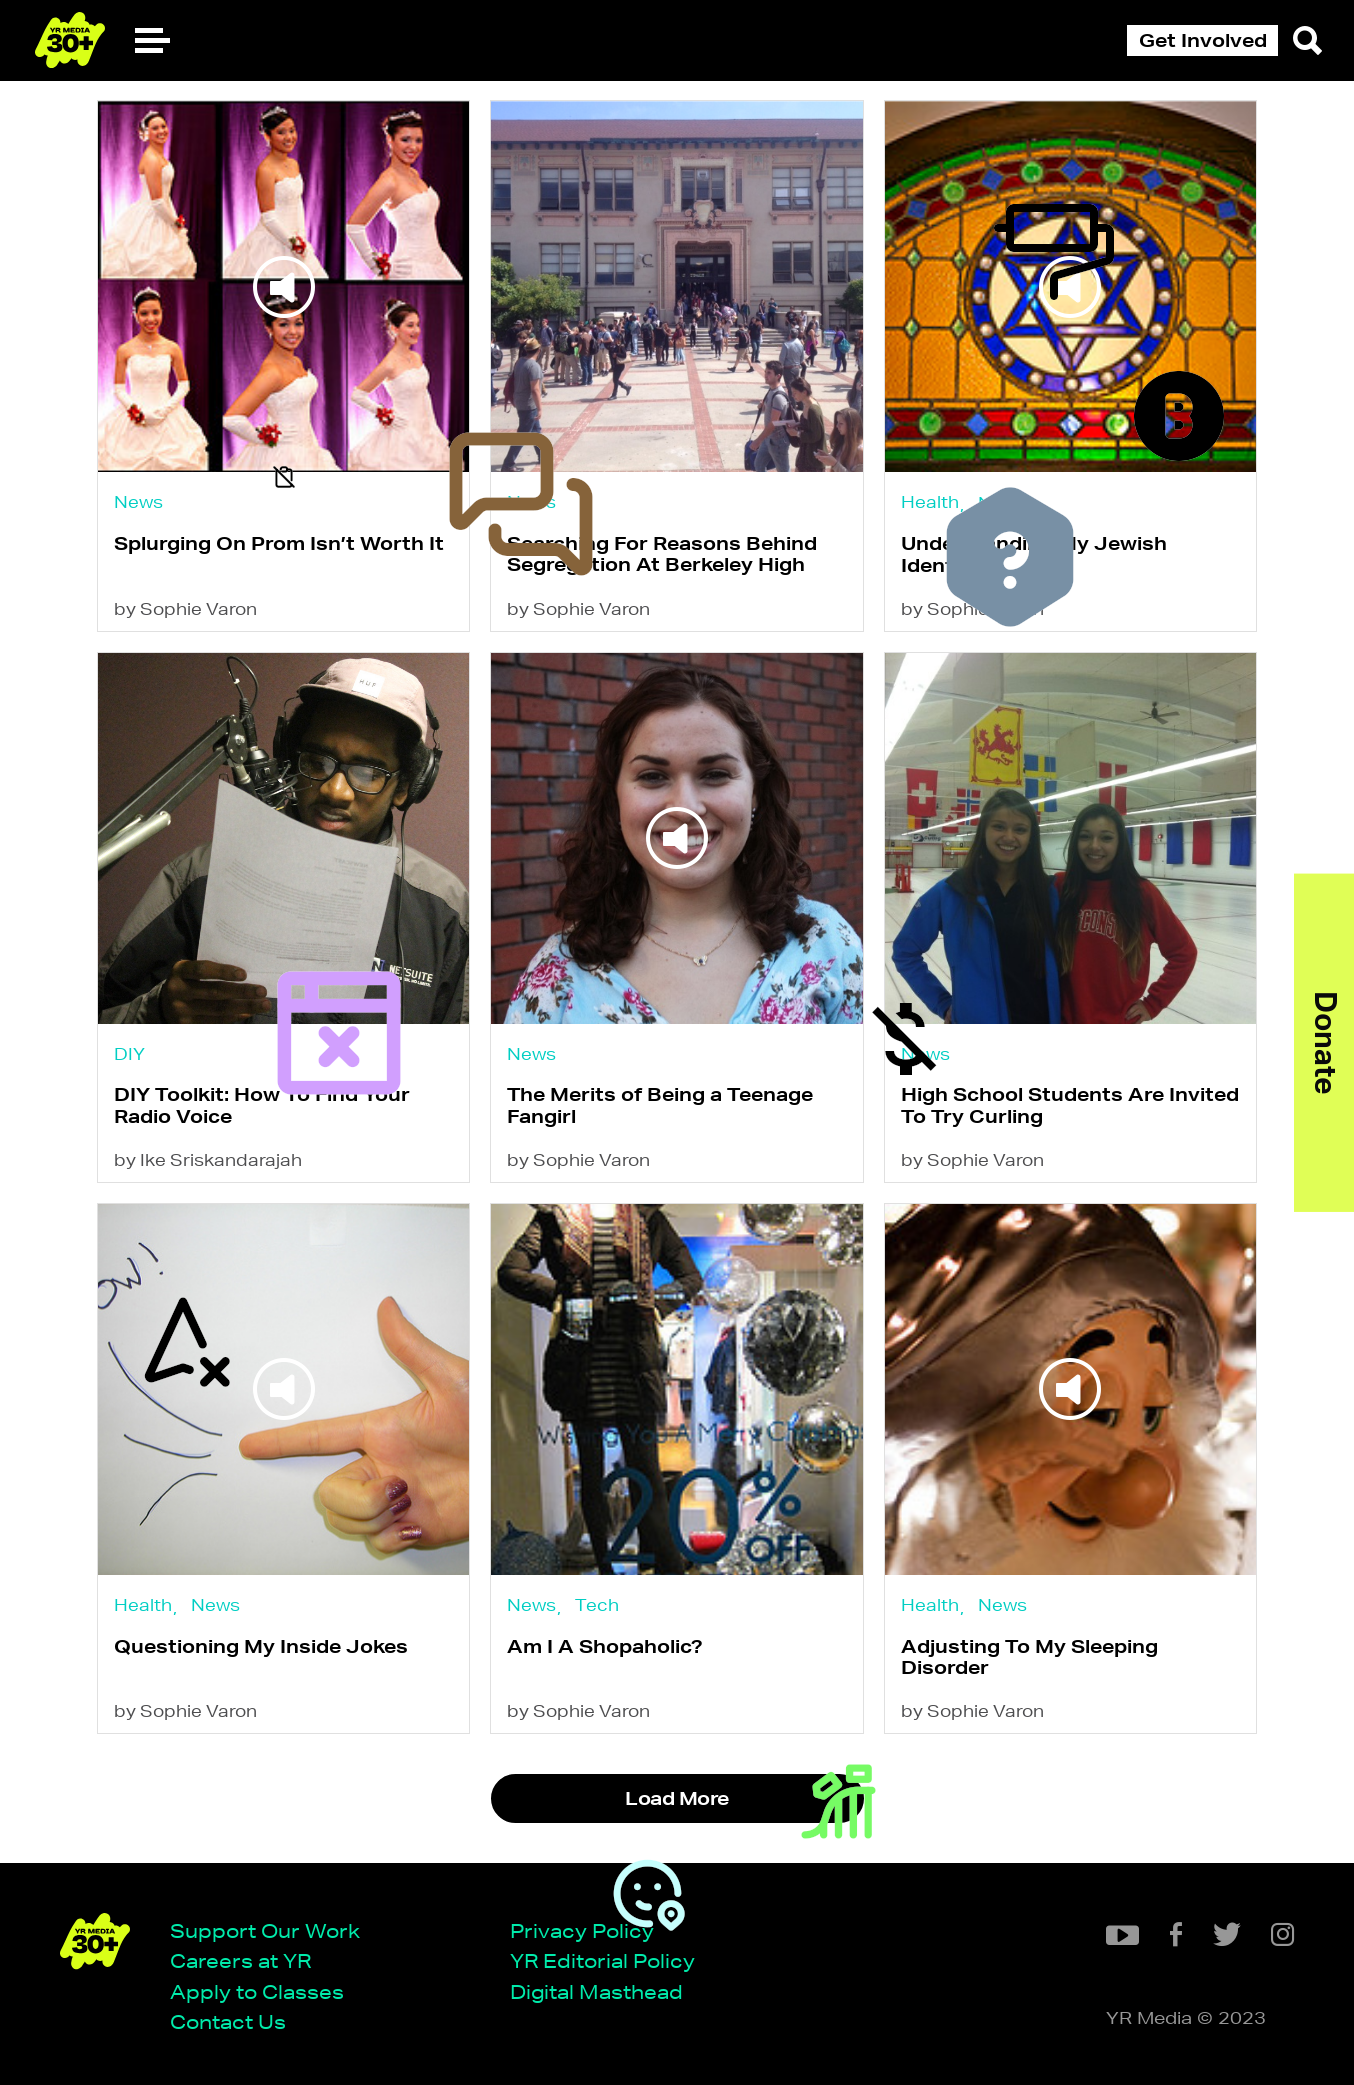  Describe the element at coordinates (183, 1340) in the screenshot. I see `disable navigation or GPS tracking` at that location.